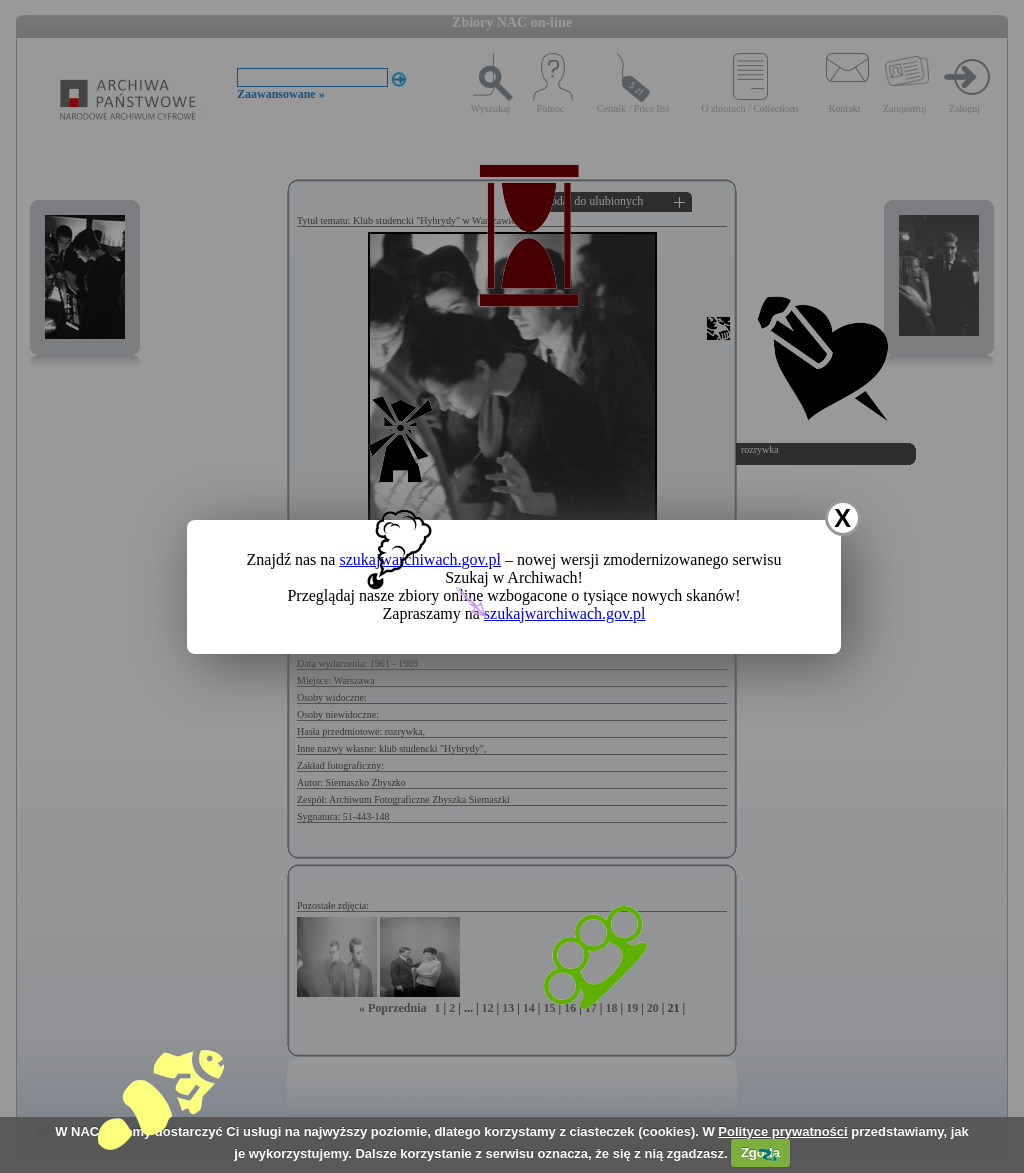 Image resolution: width=1024 pixels, height=1173 pixels. Describe the element at coordinates (471, 602) in the screenshot. I see `equip harpoon weapon or grappling tool` at that location.